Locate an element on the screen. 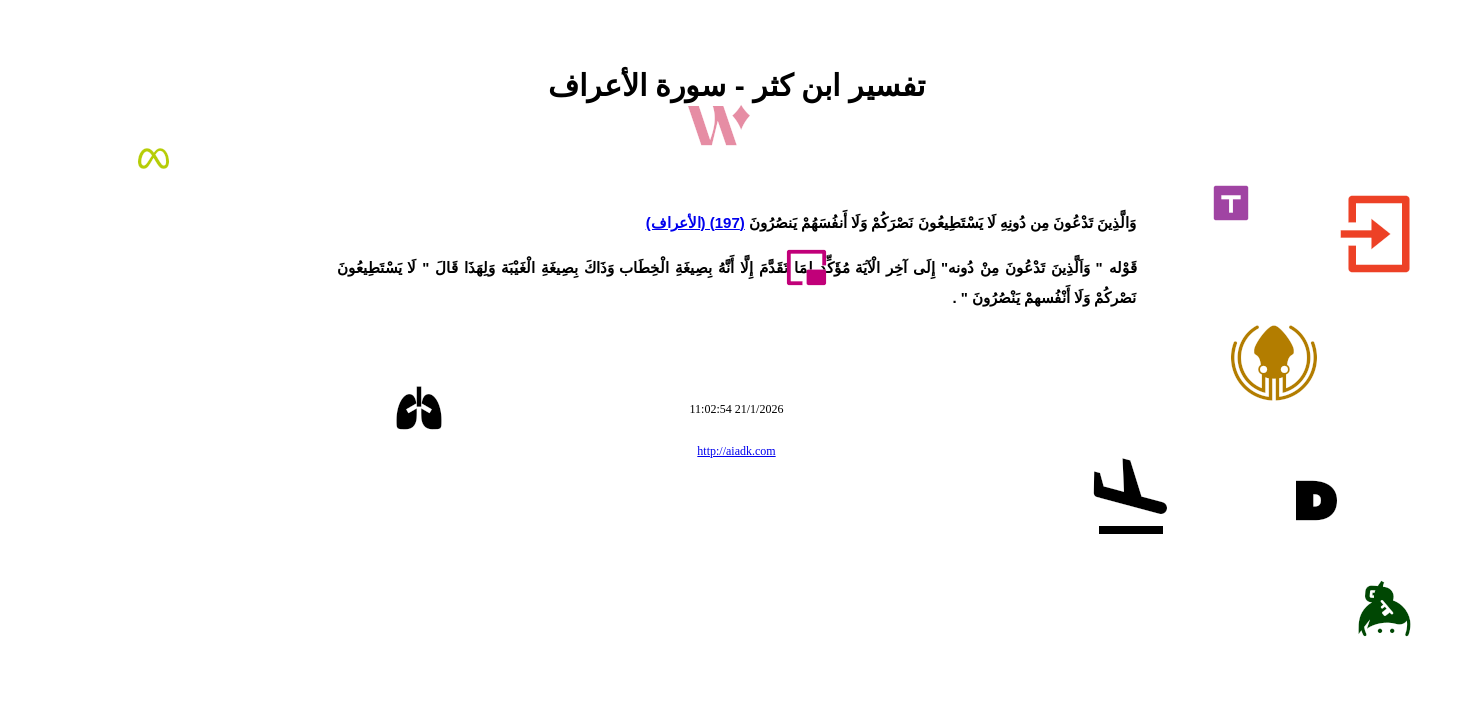 The width and height of the screenshot is (1473, 720). log in to your account is located at coordinates (1379, 234).